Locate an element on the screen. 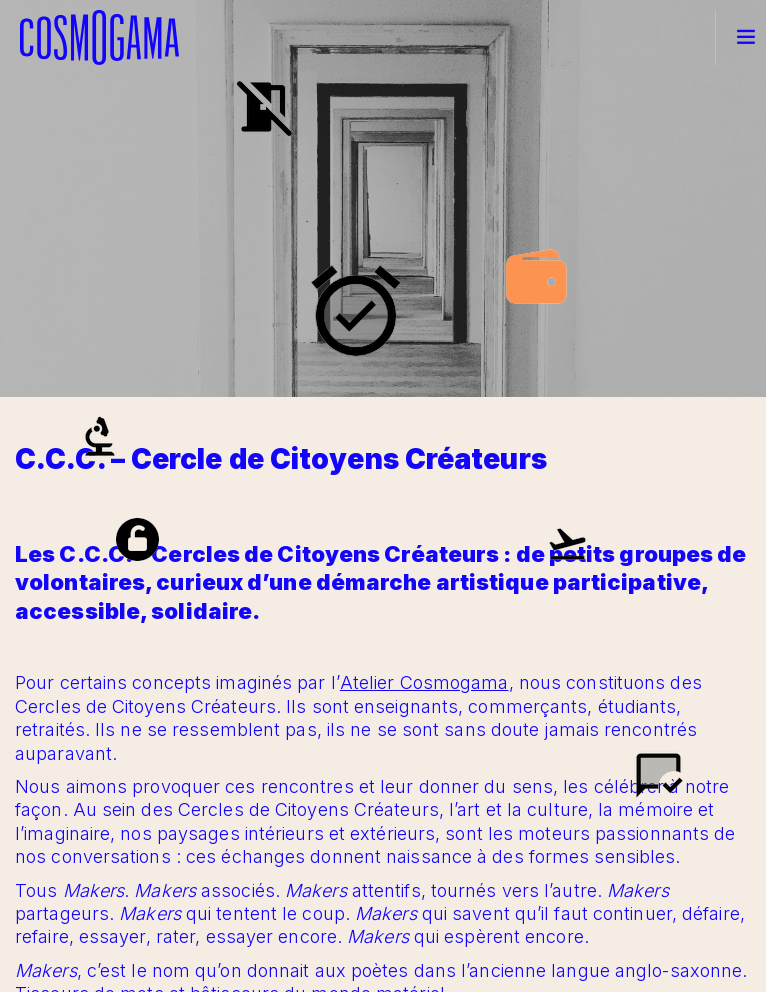 This screenshot has height=992, width=766. alarm is set and active is located at coordinates (356, 311).